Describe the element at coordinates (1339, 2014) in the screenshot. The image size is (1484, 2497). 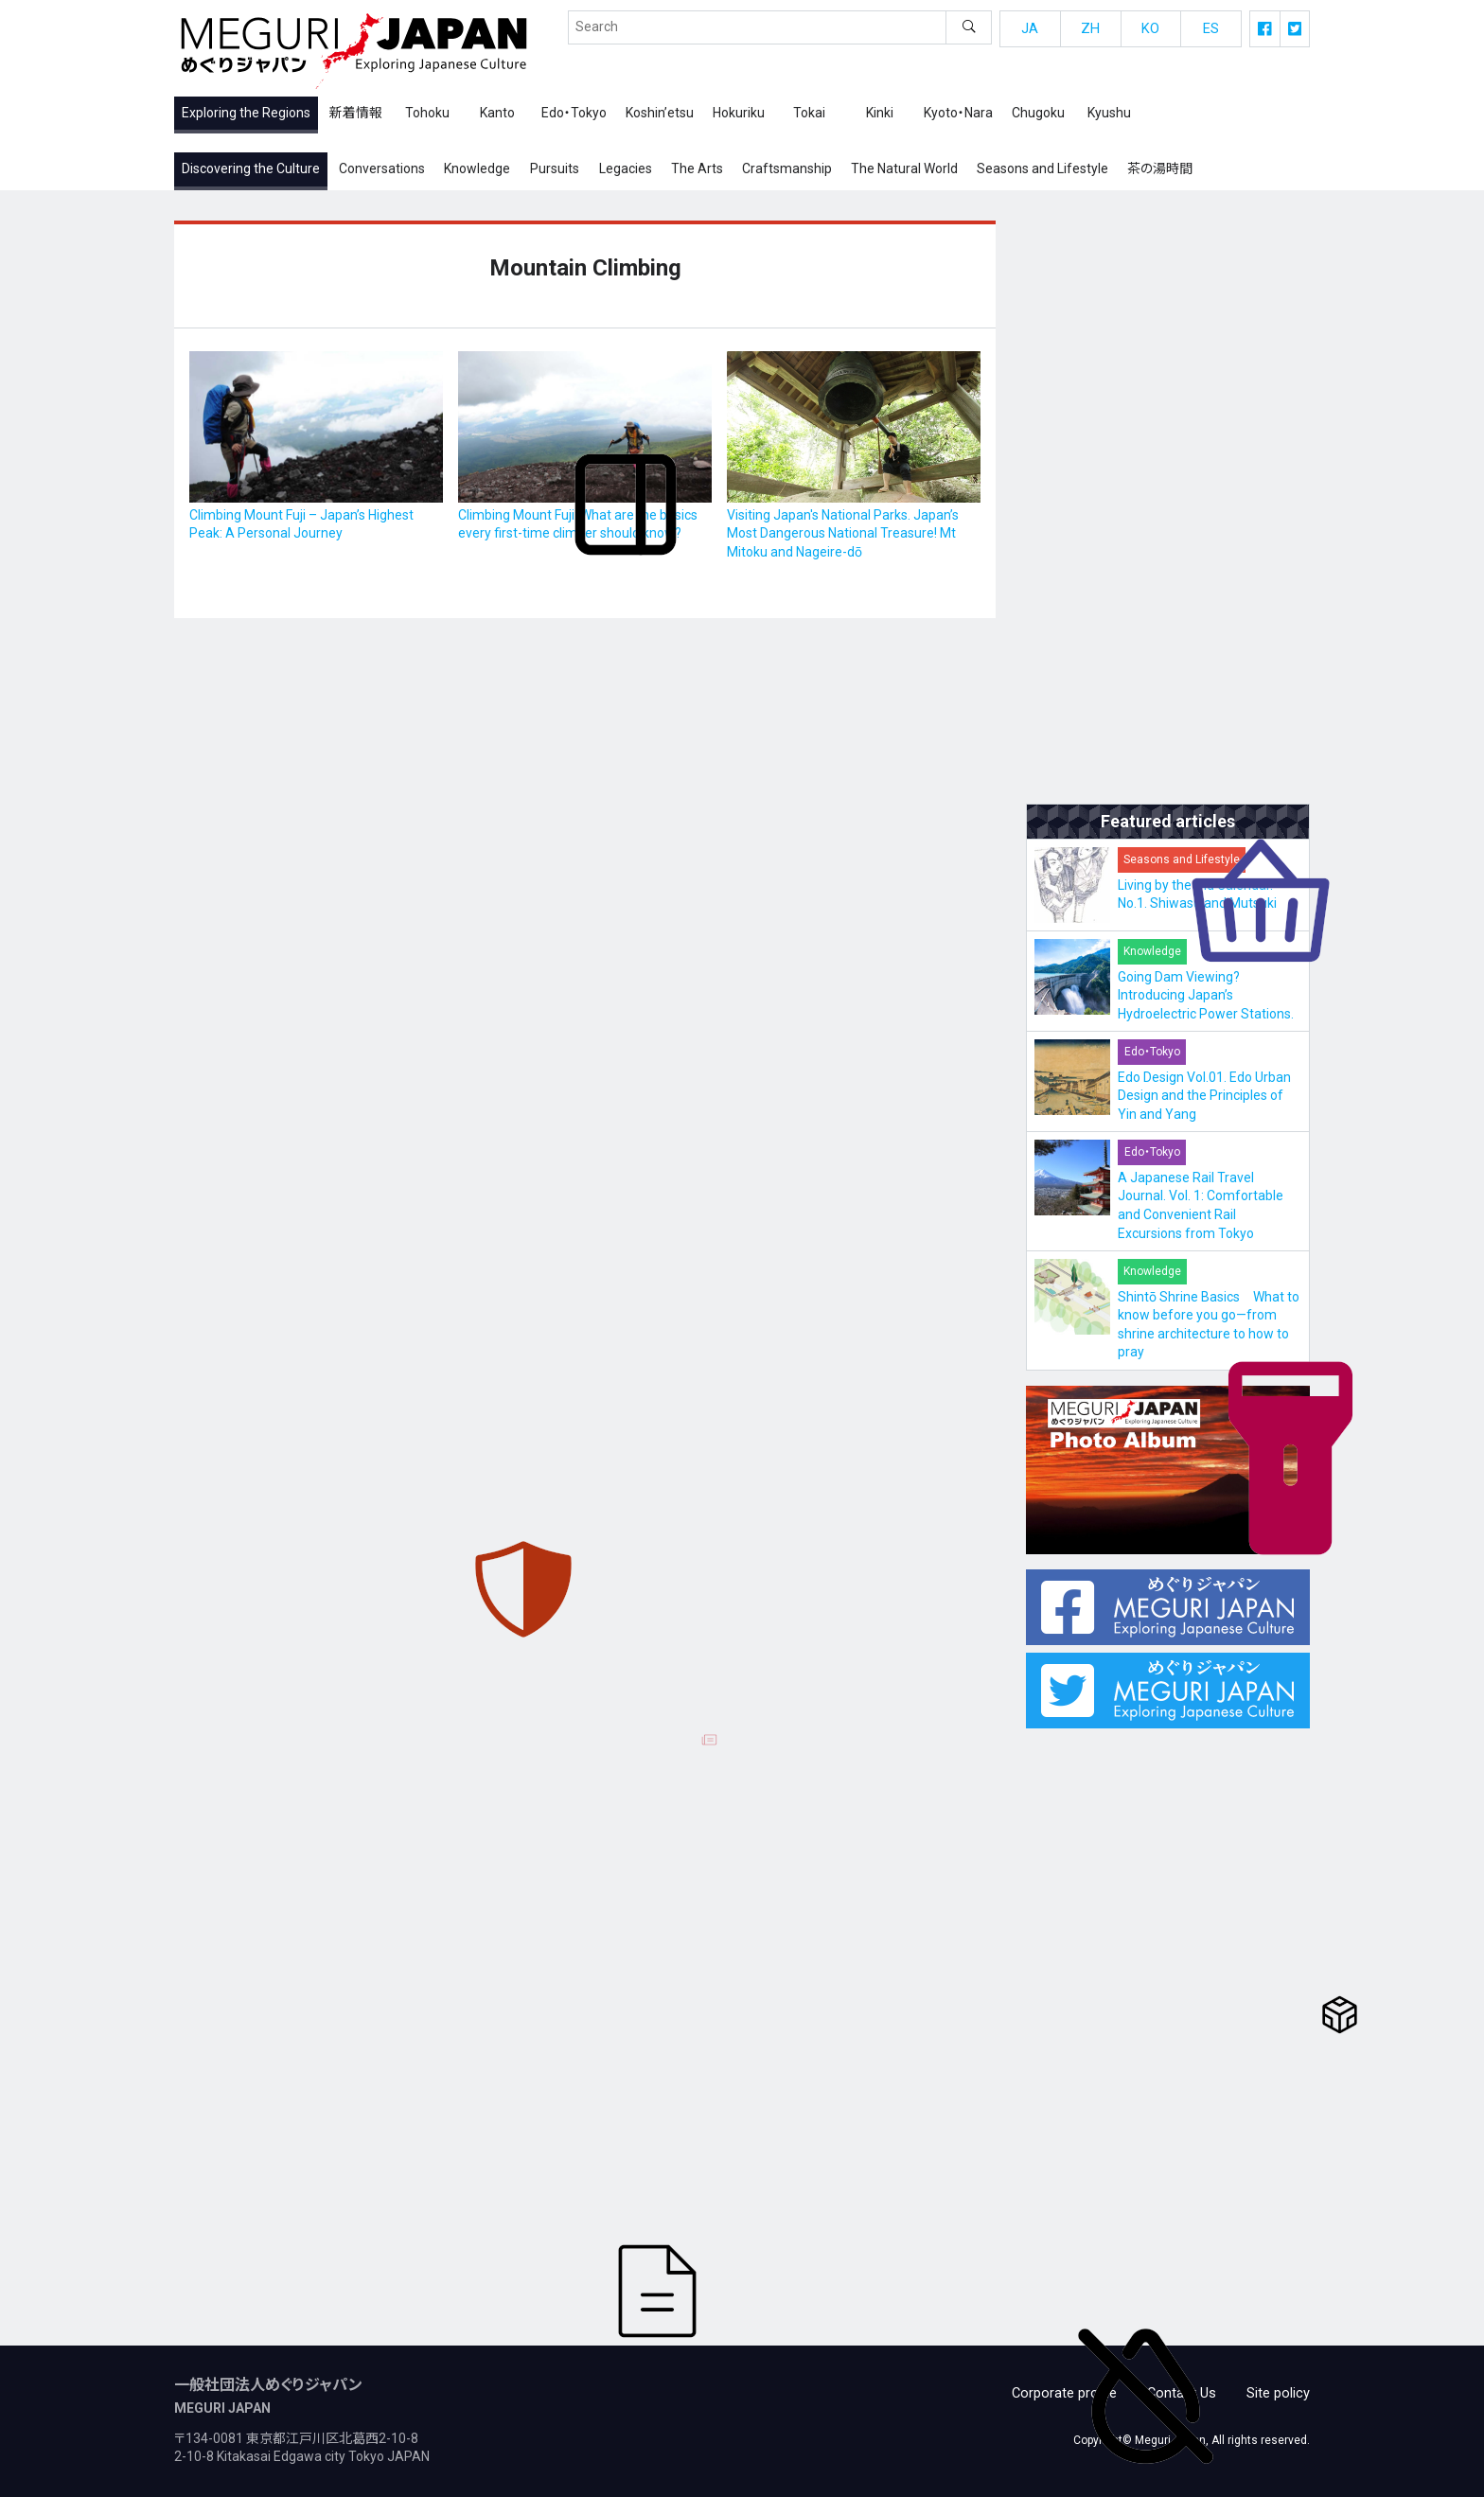
I see `open CodeSandbox development environment` at that location.